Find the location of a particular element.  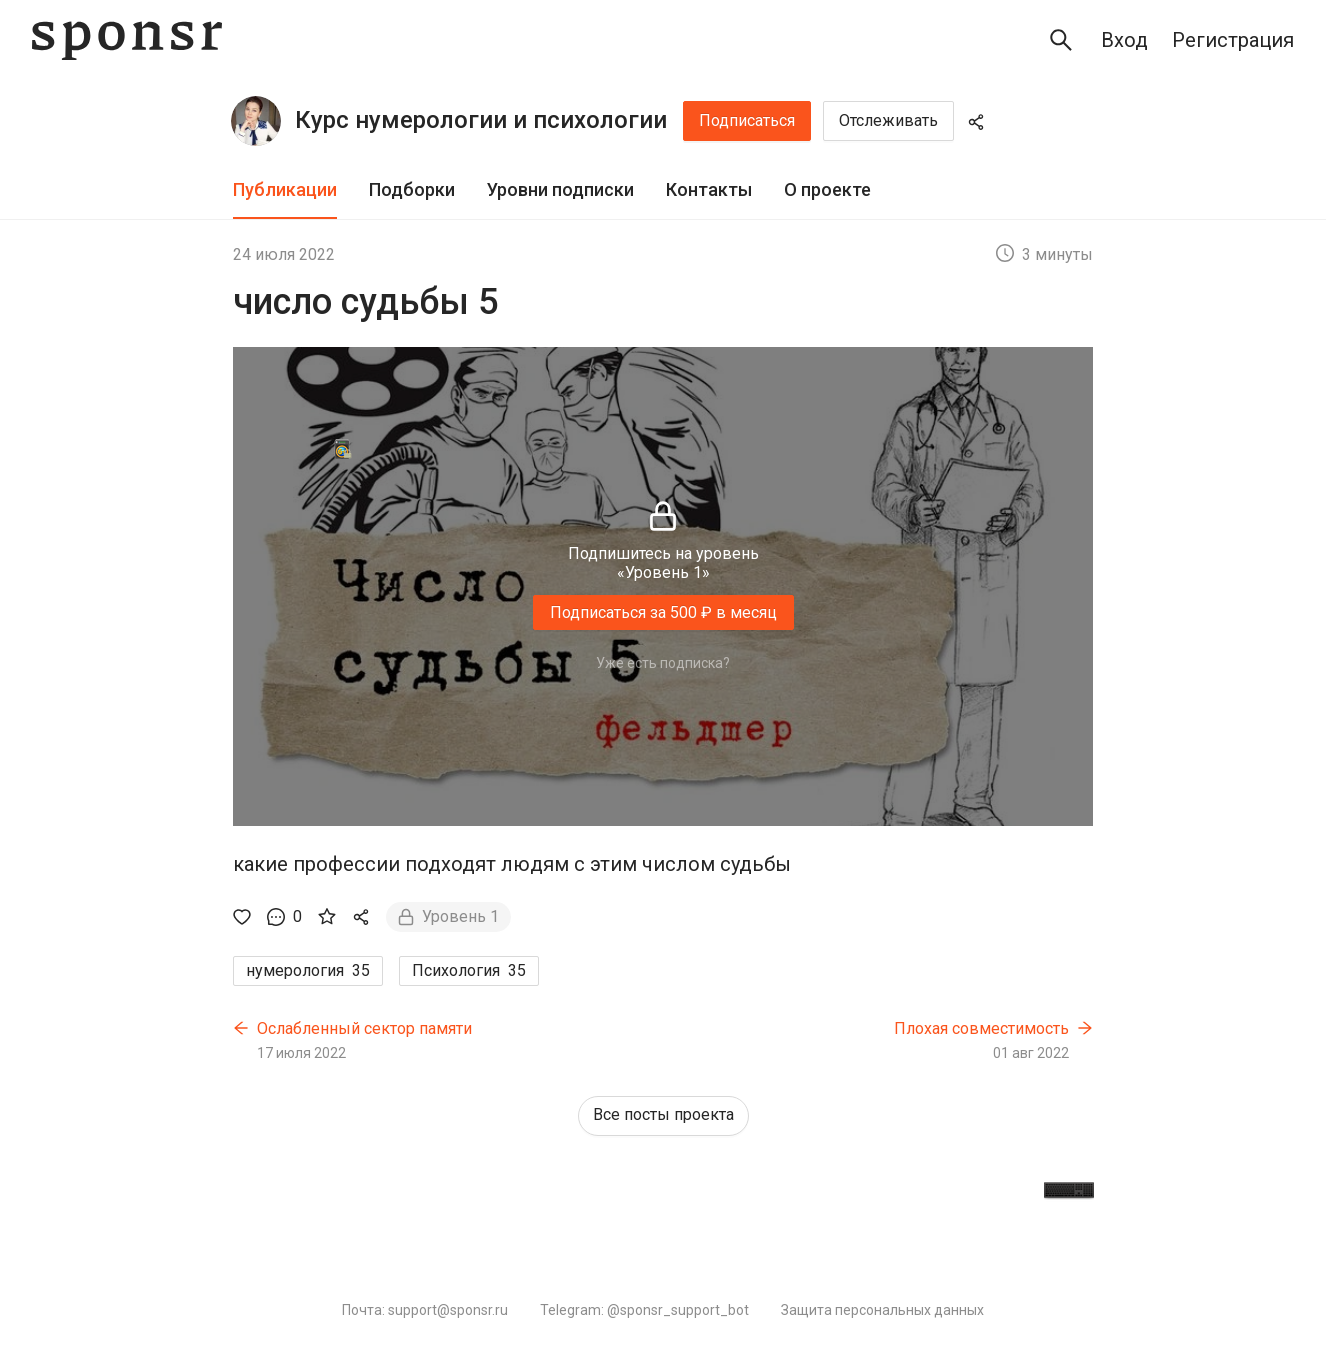

indicates extended keyboard connected via bluetooth is located at coordinates (1069, 1190).